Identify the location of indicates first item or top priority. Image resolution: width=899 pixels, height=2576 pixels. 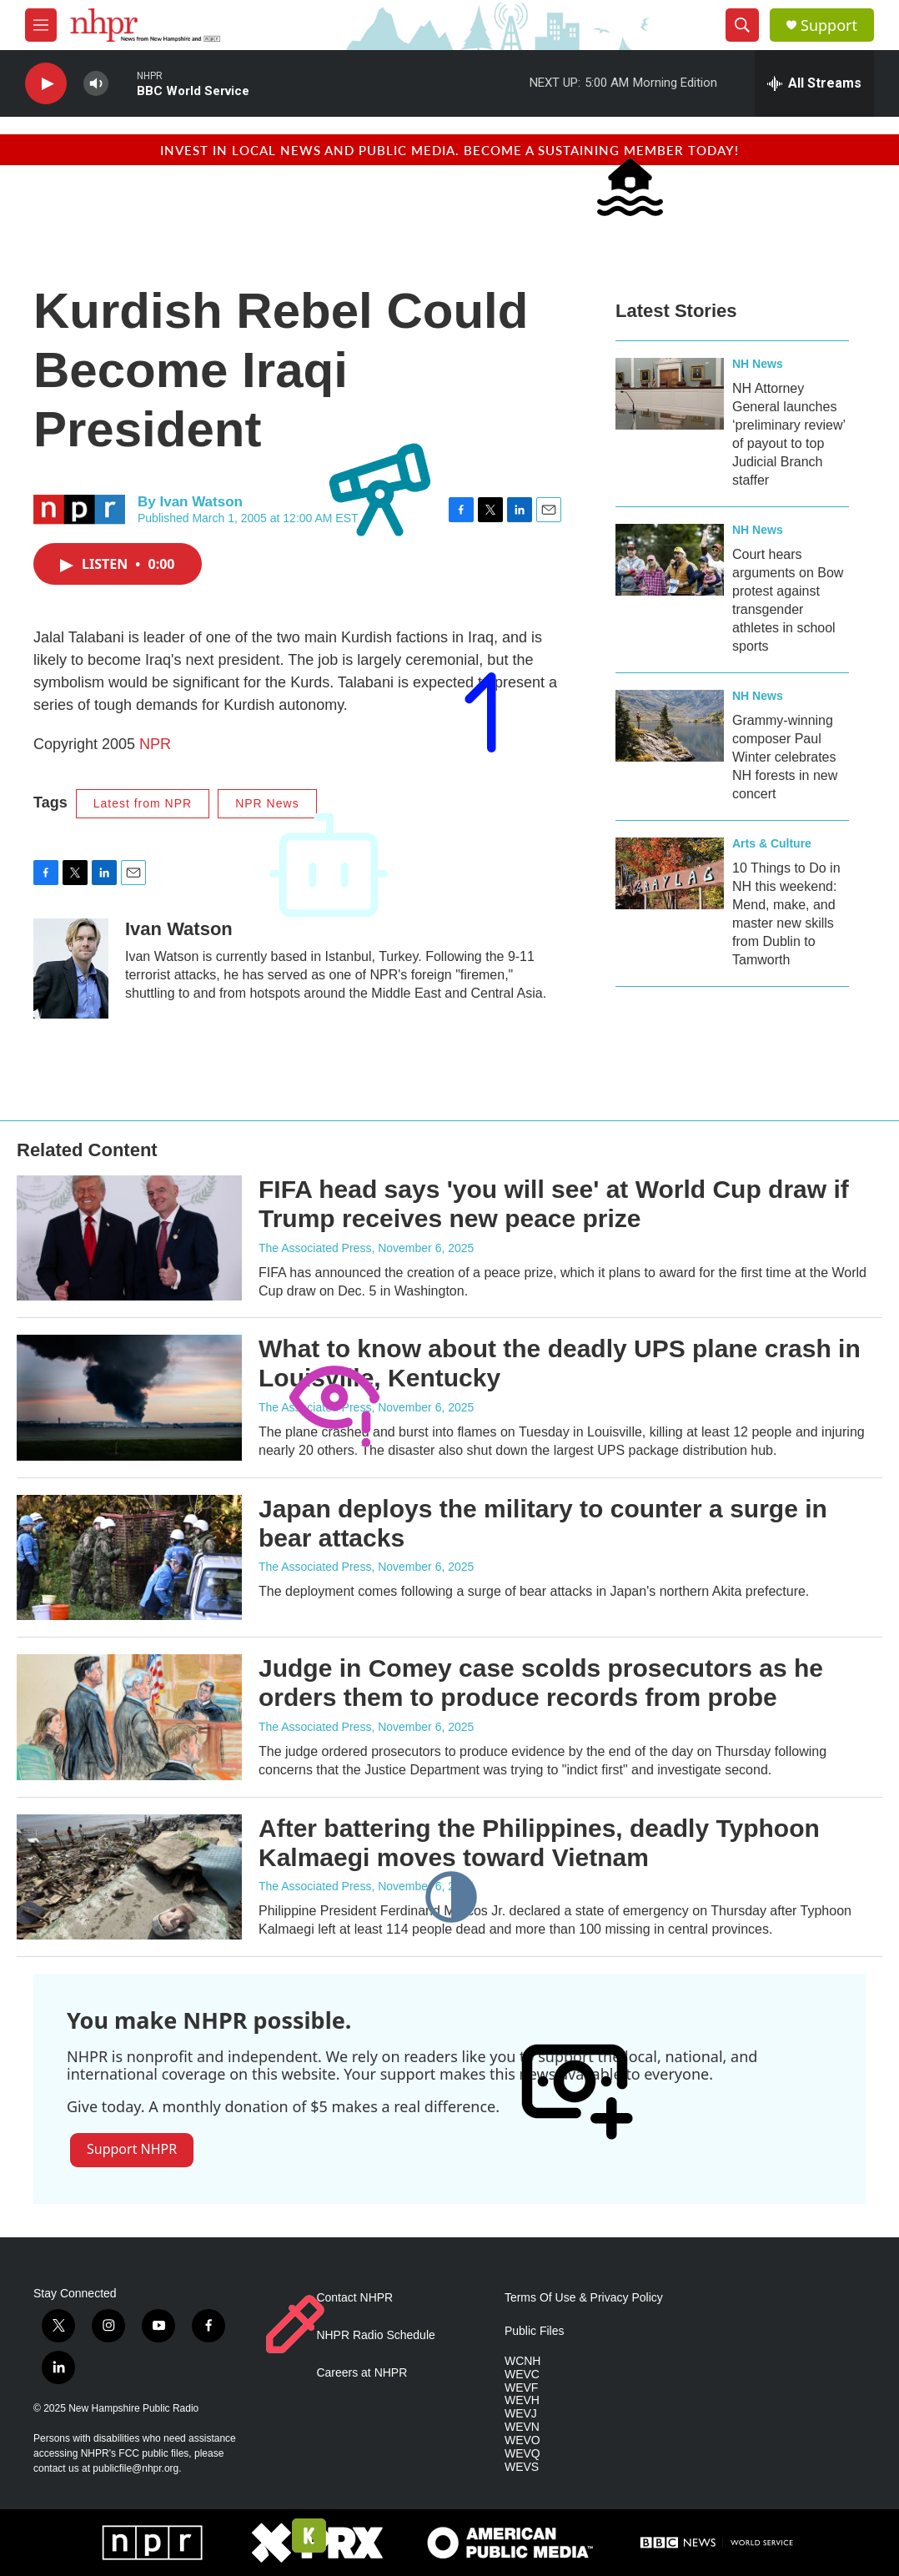
(487, 712).